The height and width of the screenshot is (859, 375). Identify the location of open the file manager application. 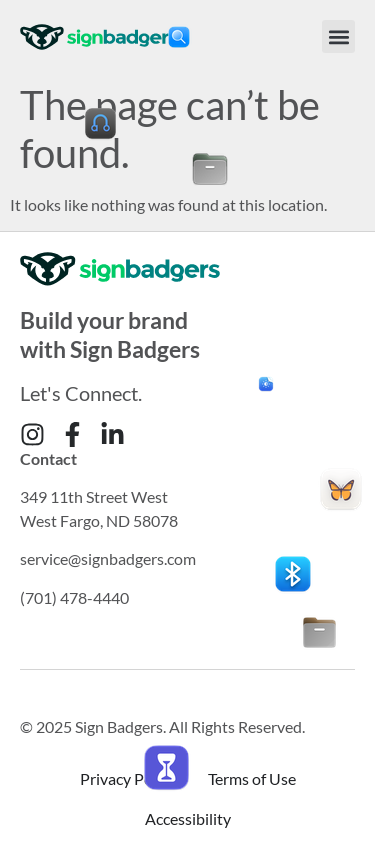
(319, 632).